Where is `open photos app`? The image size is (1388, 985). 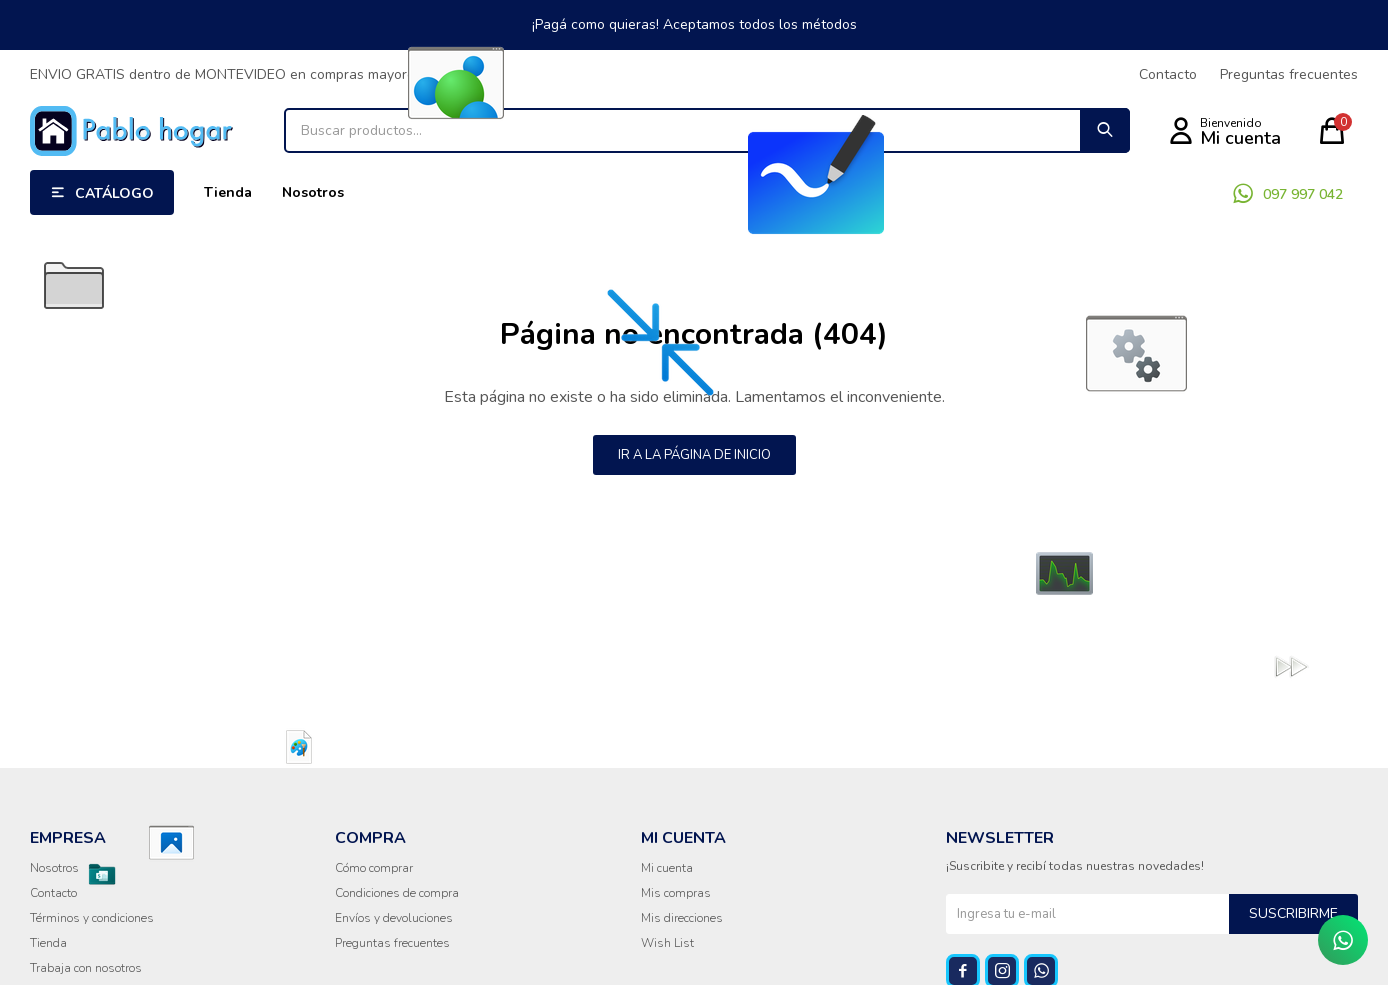
open photos app is located at coordinates (171, 842).